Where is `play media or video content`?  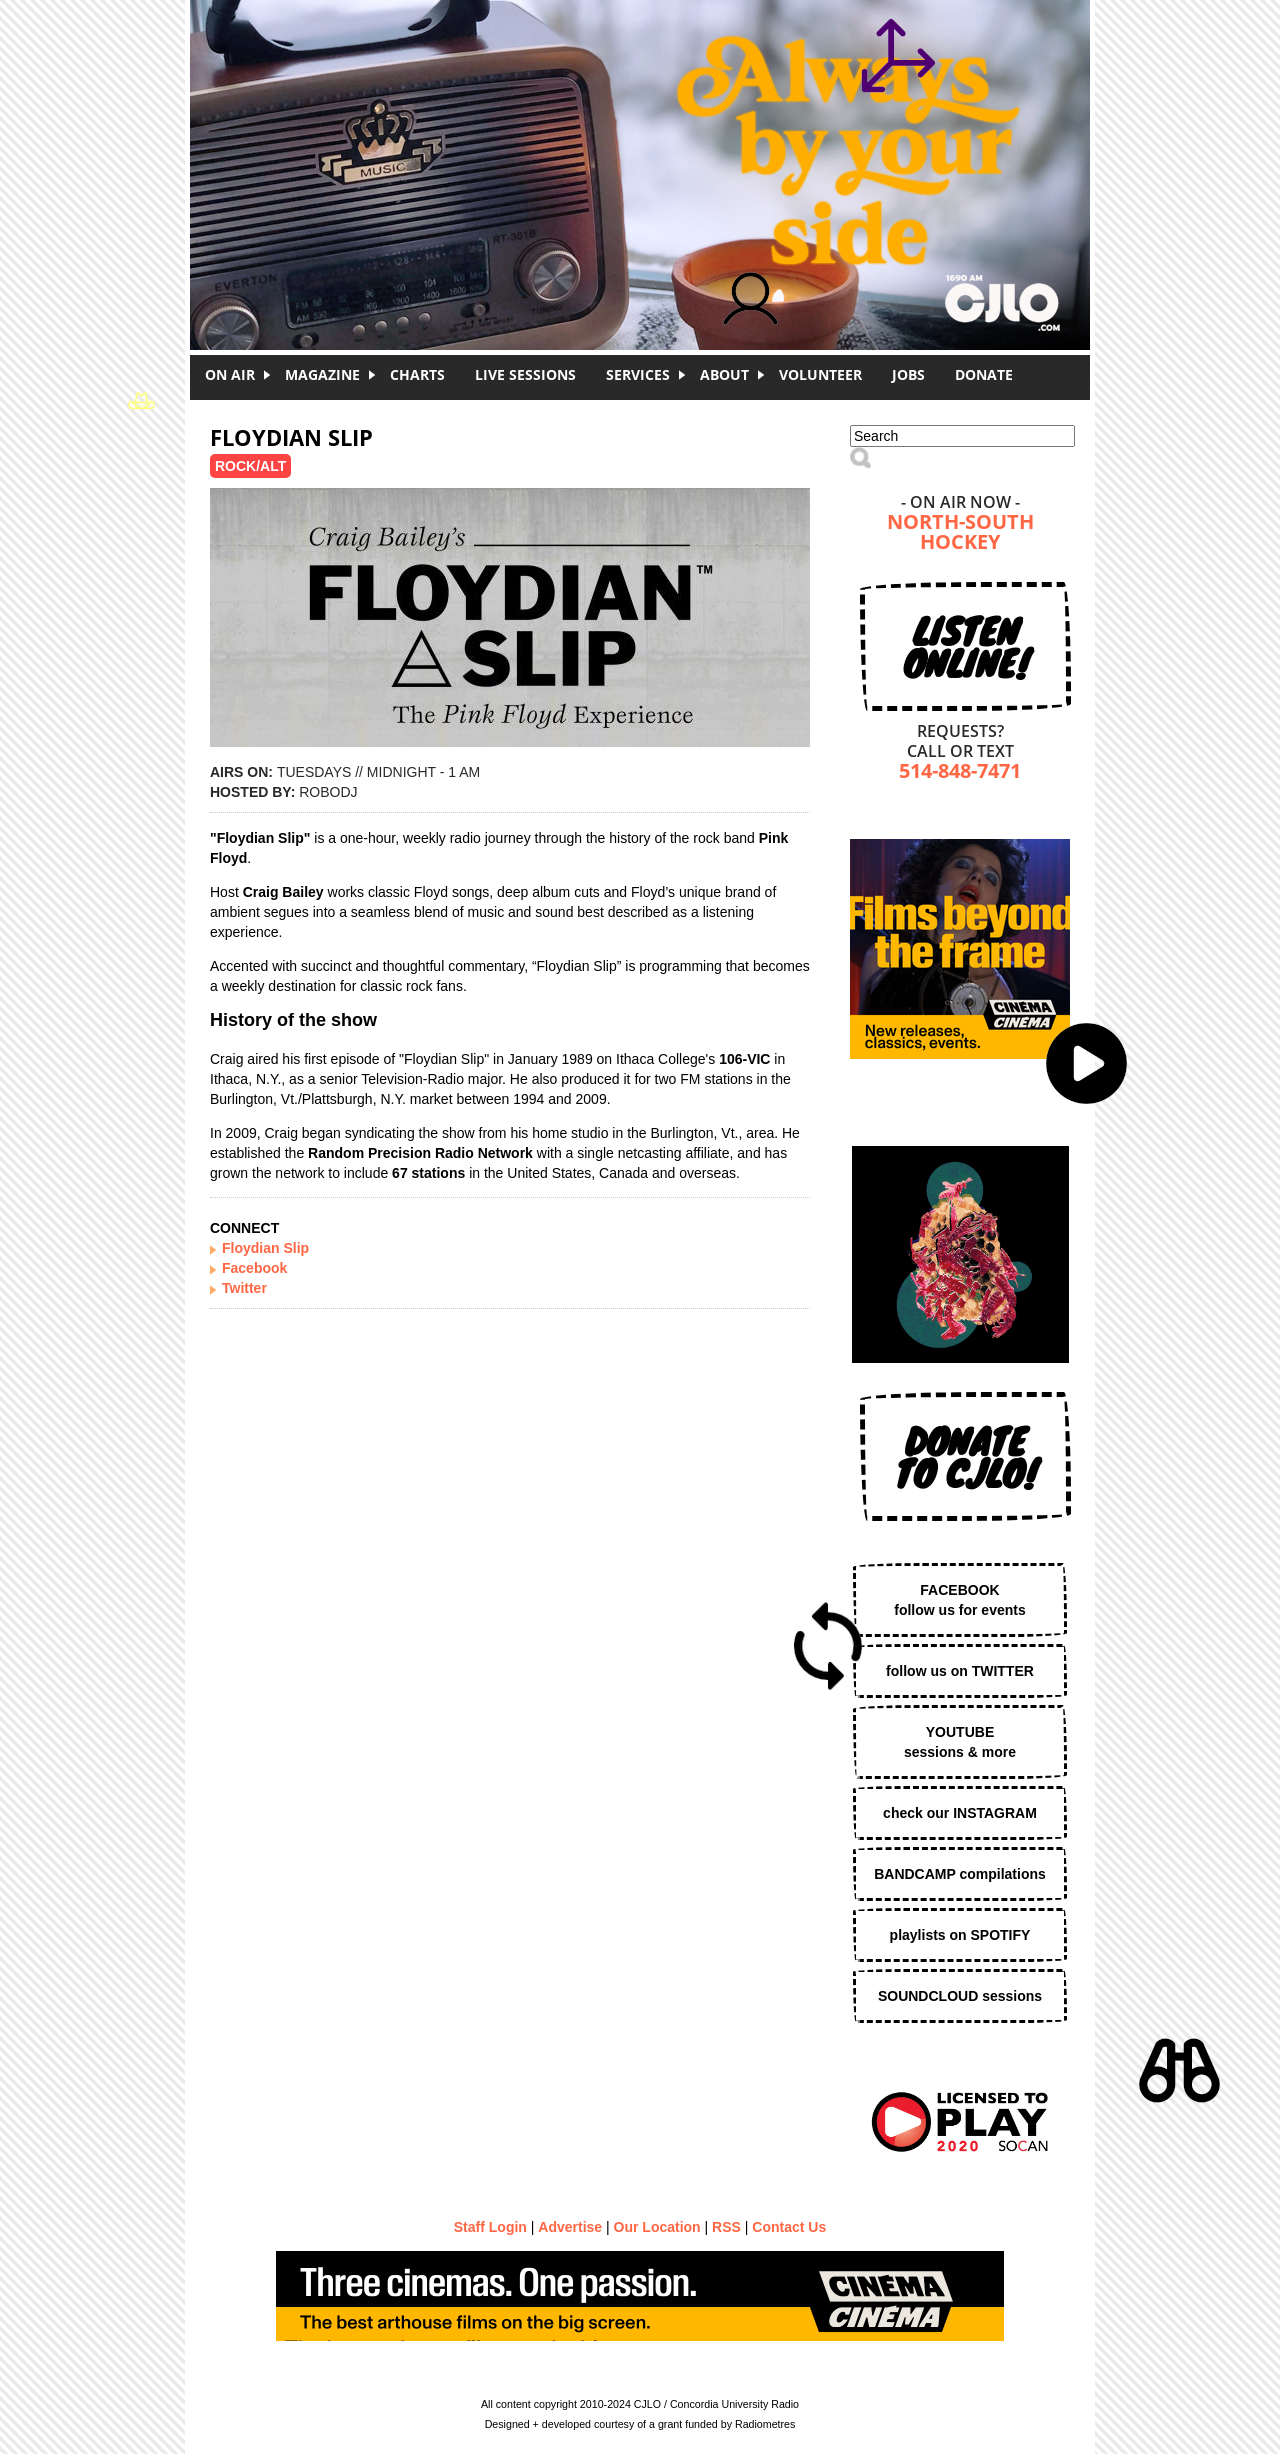 play media or video content is located at coordinates (1086, 1063).